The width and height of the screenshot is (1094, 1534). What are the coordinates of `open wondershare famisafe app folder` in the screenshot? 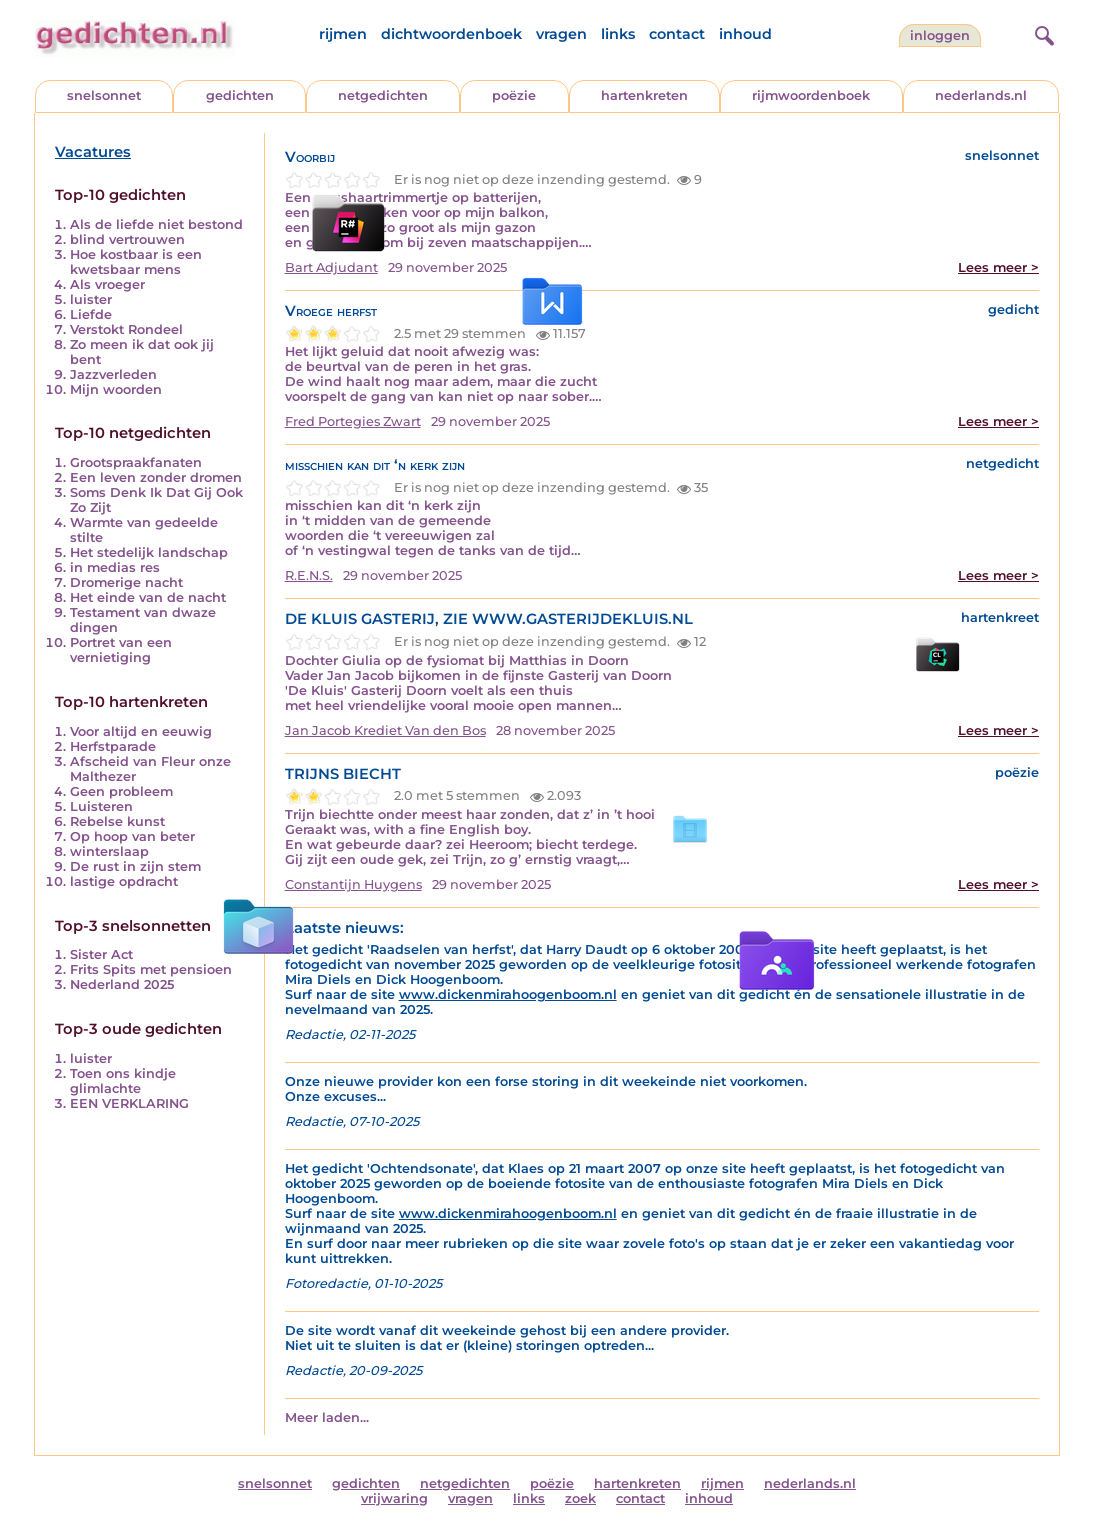 It's located at (776, 962).